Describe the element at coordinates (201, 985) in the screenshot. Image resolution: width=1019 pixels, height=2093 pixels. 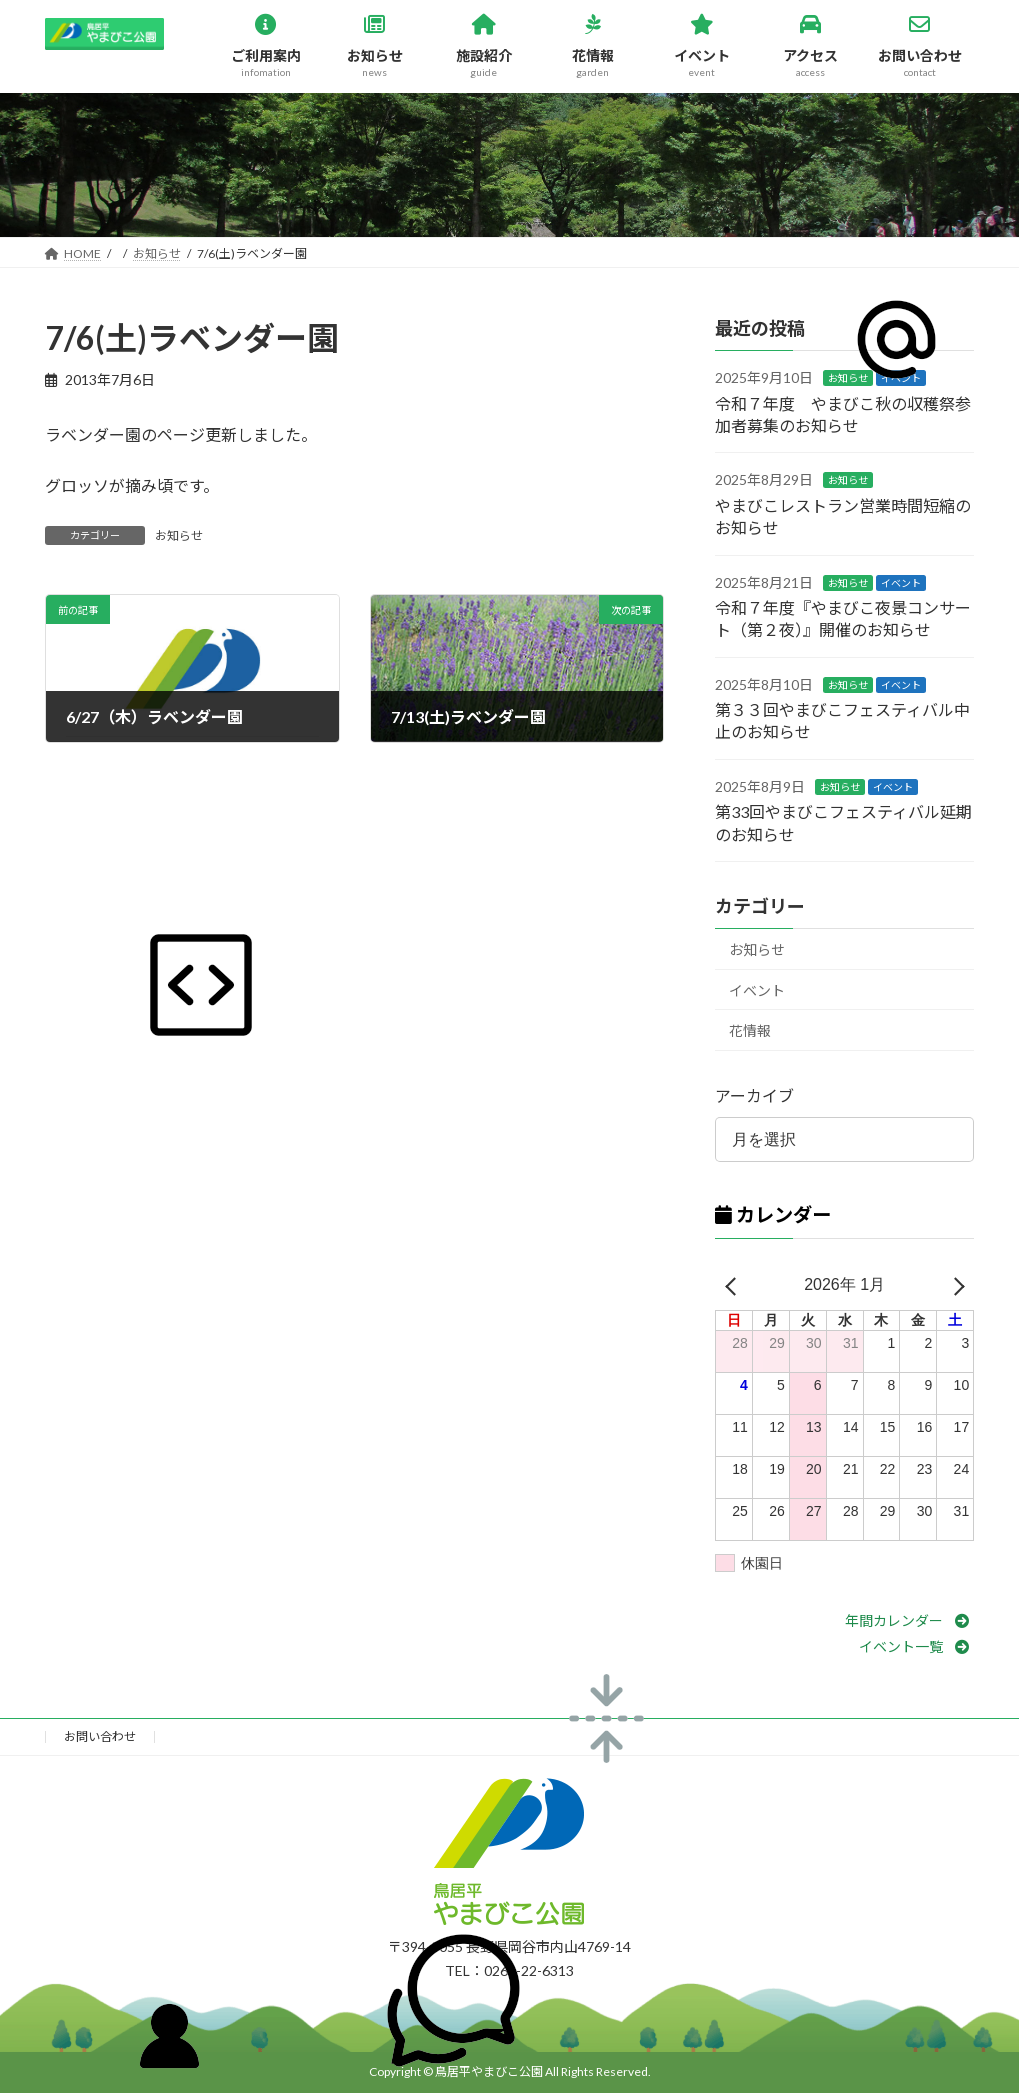
I see `view source code` at that location.